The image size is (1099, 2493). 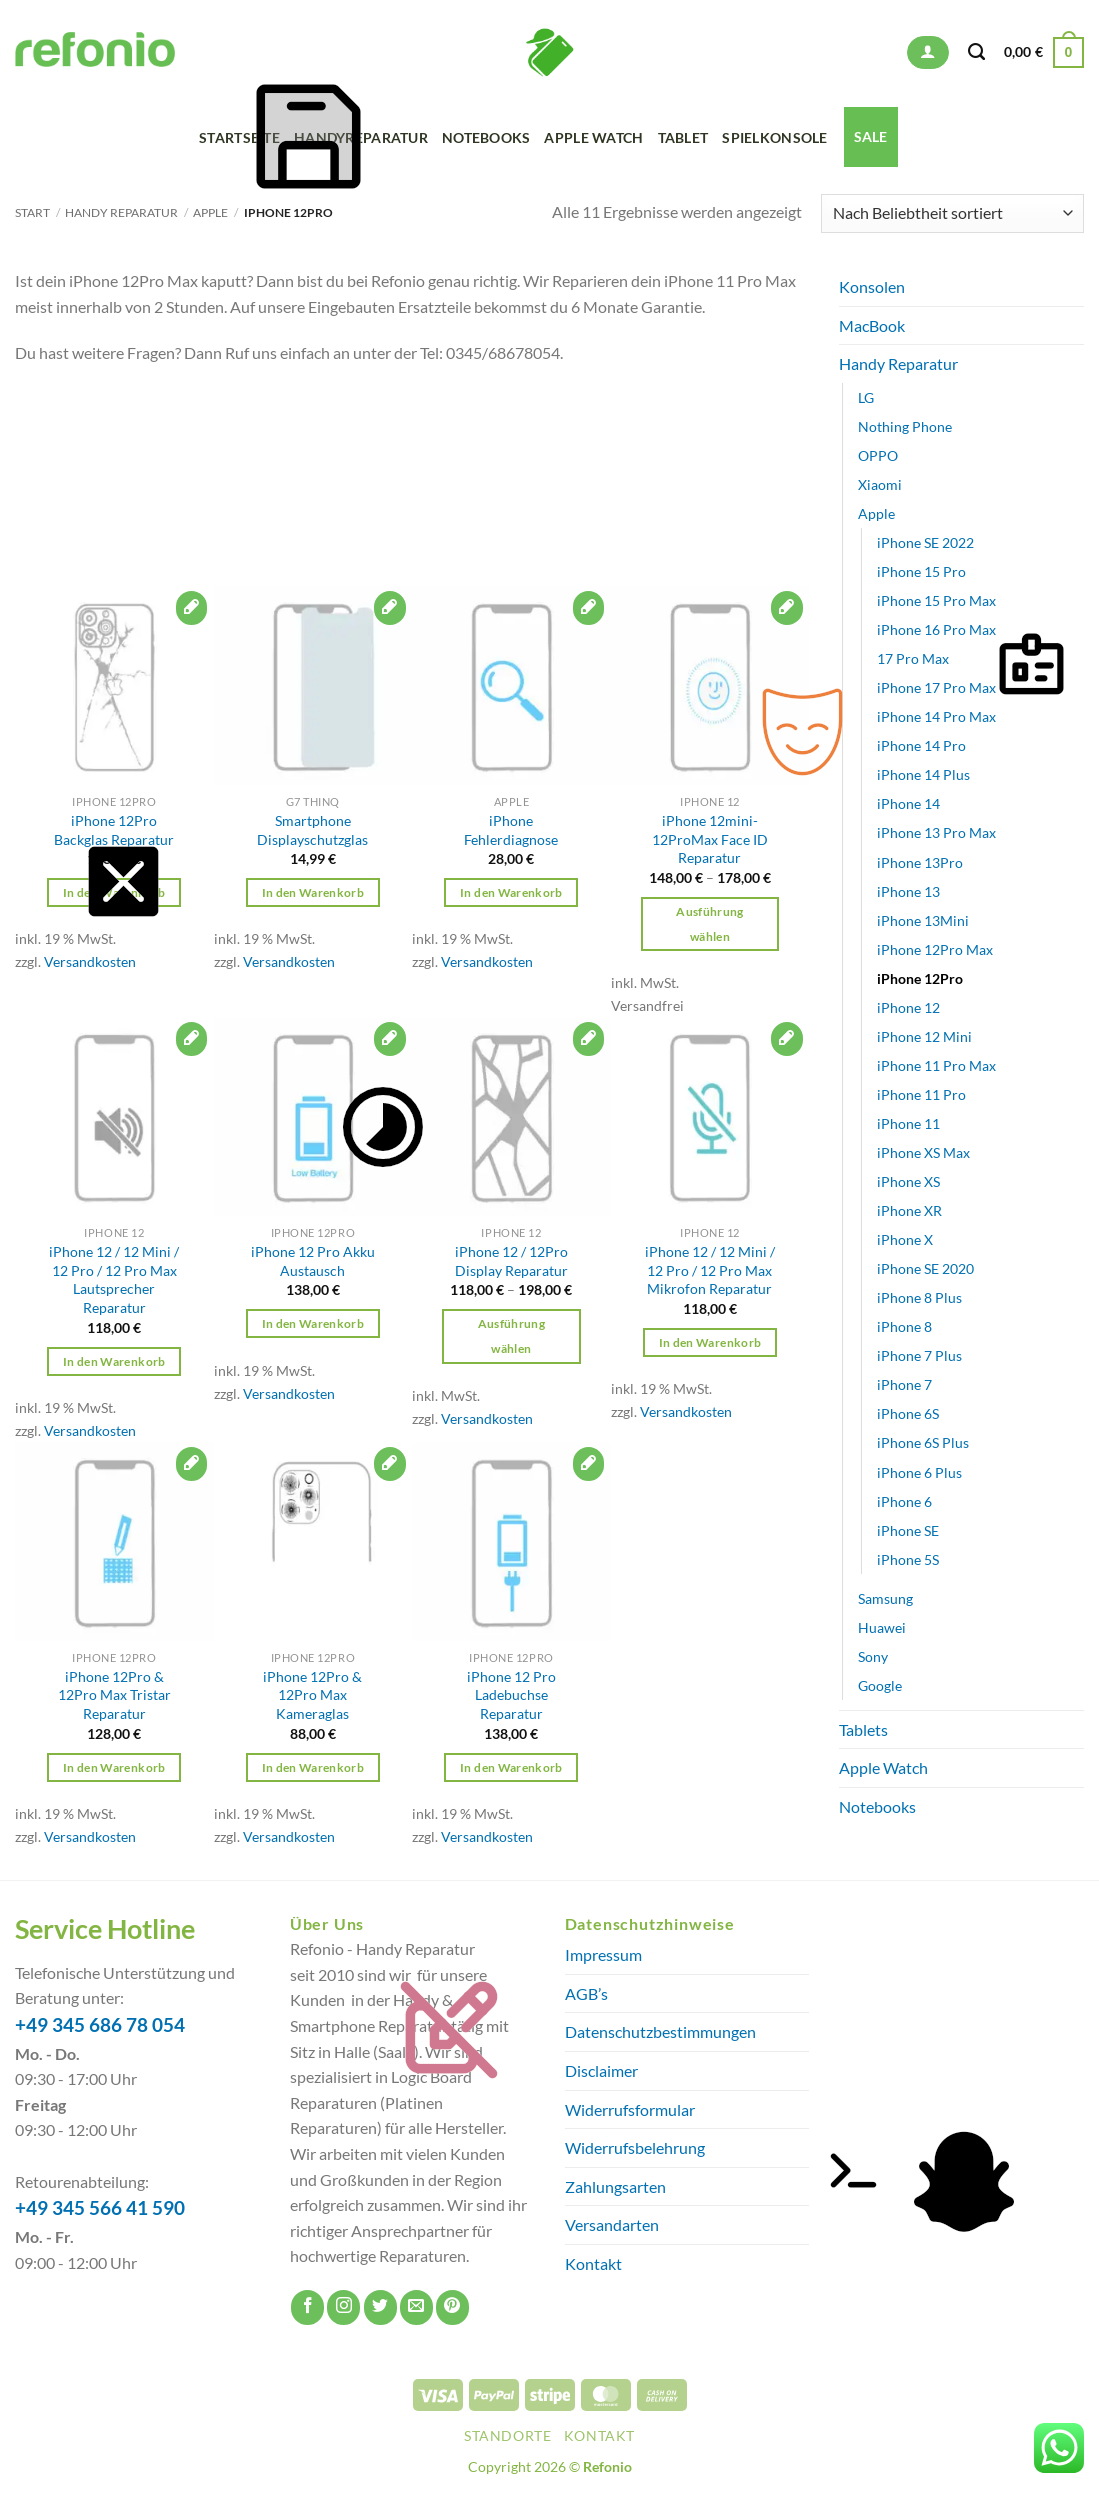 What do you see at coordinates (308, 136) in the screenshot?
I see `save current file or document` at bounding box center [308, 136].